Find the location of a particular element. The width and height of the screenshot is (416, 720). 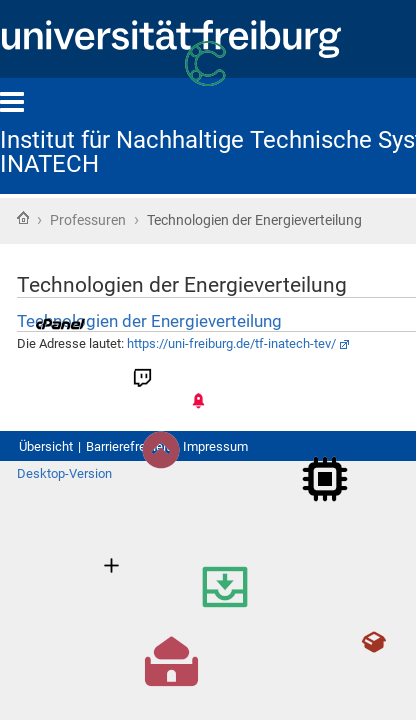

access cPanel web hosting control panel is located at coordinates (60, 324).